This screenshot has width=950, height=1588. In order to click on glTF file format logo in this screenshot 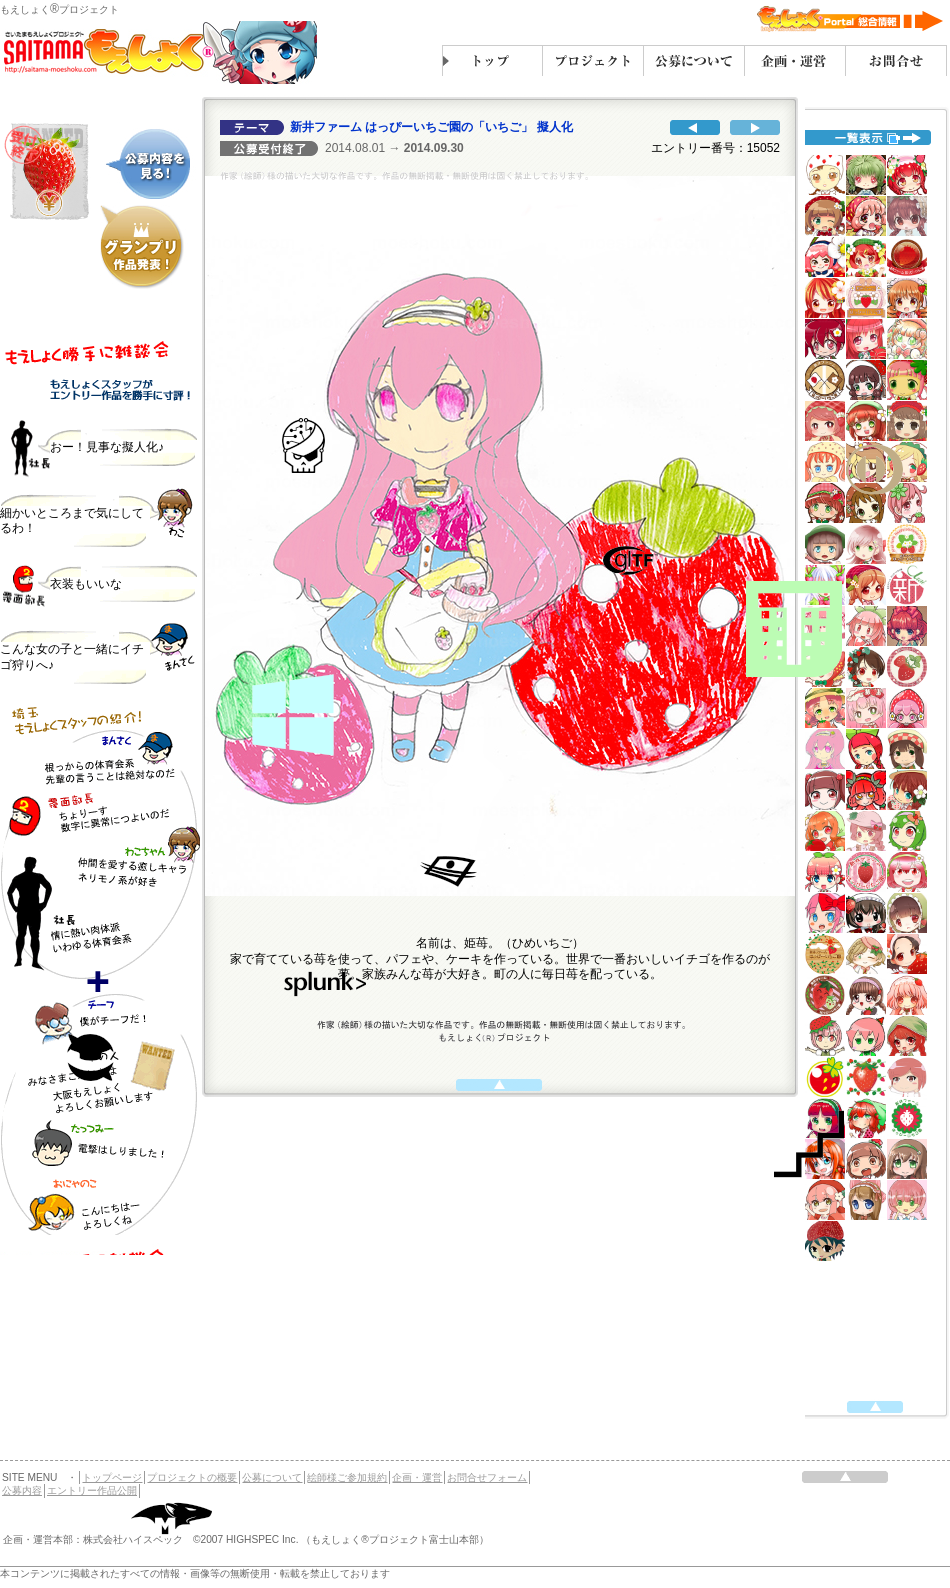, I will do `click(630, 560)`.